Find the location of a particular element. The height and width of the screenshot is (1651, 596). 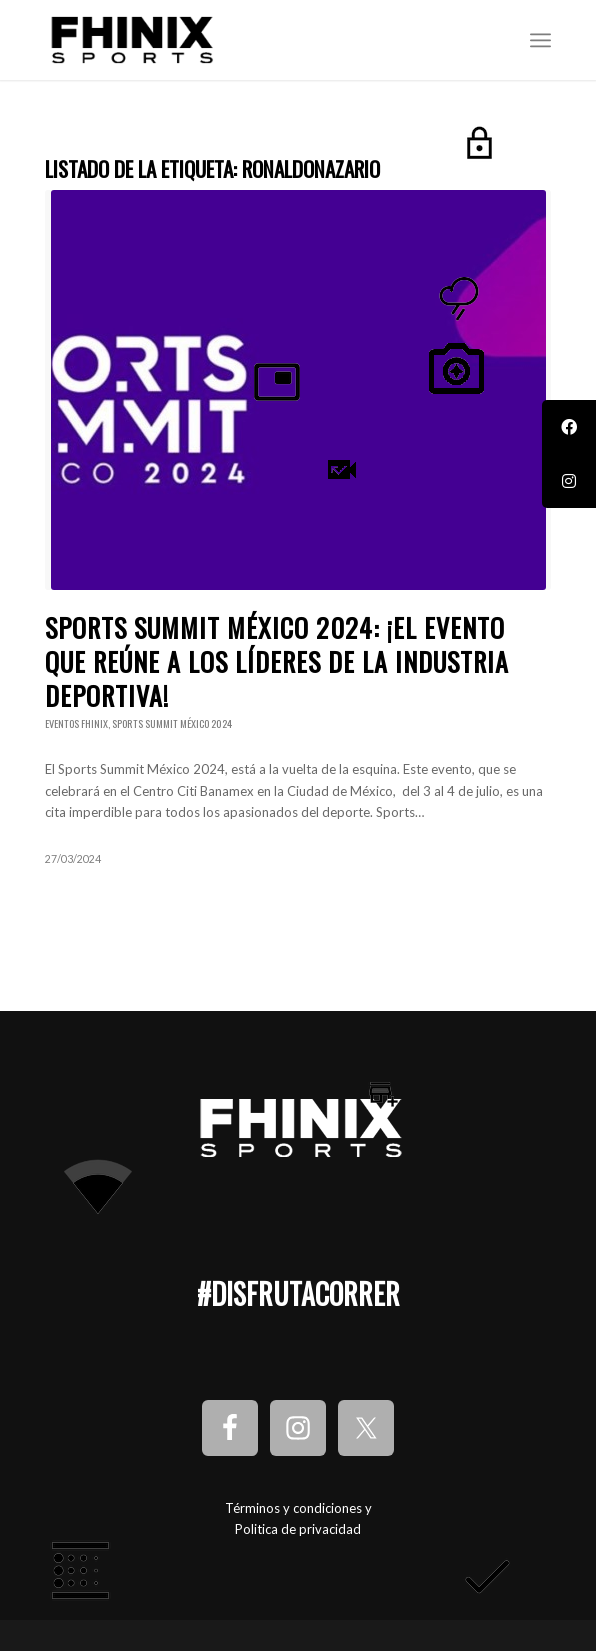

indicates a missed video call is located at coordinates (342, 470).